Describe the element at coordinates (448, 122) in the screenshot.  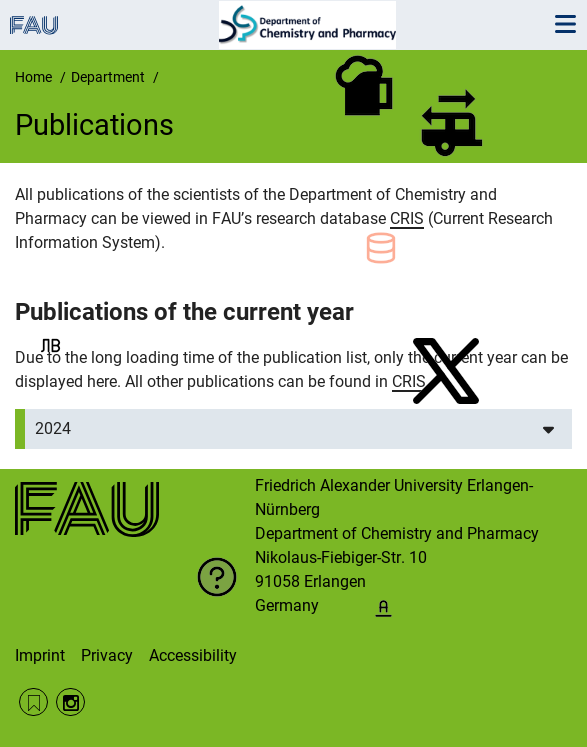
I see `indicates RV hookup availability at a location` at that location.